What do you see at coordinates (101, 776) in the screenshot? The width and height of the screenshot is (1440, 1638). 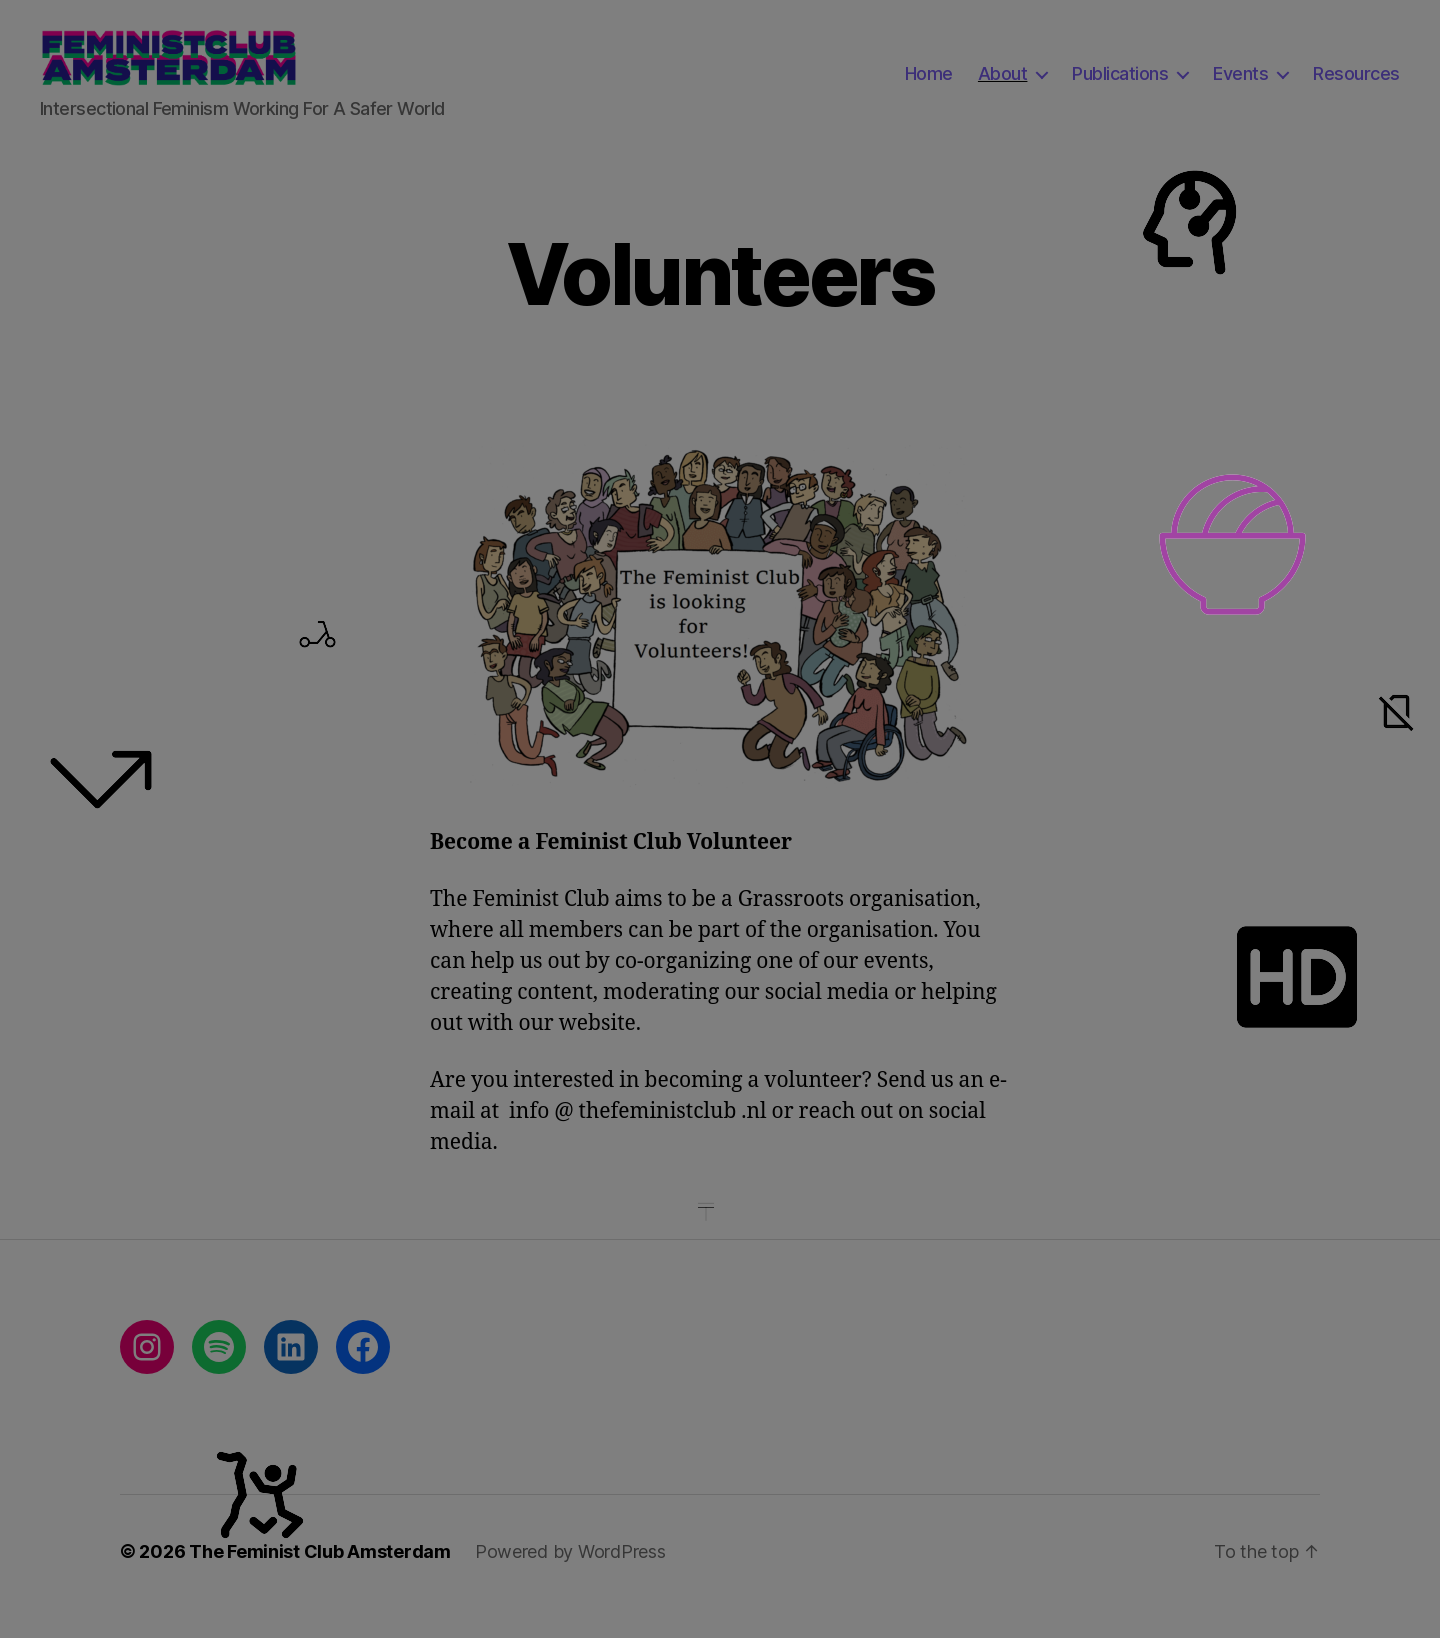 I see `reply to a message` at bounding box center [101, 776].